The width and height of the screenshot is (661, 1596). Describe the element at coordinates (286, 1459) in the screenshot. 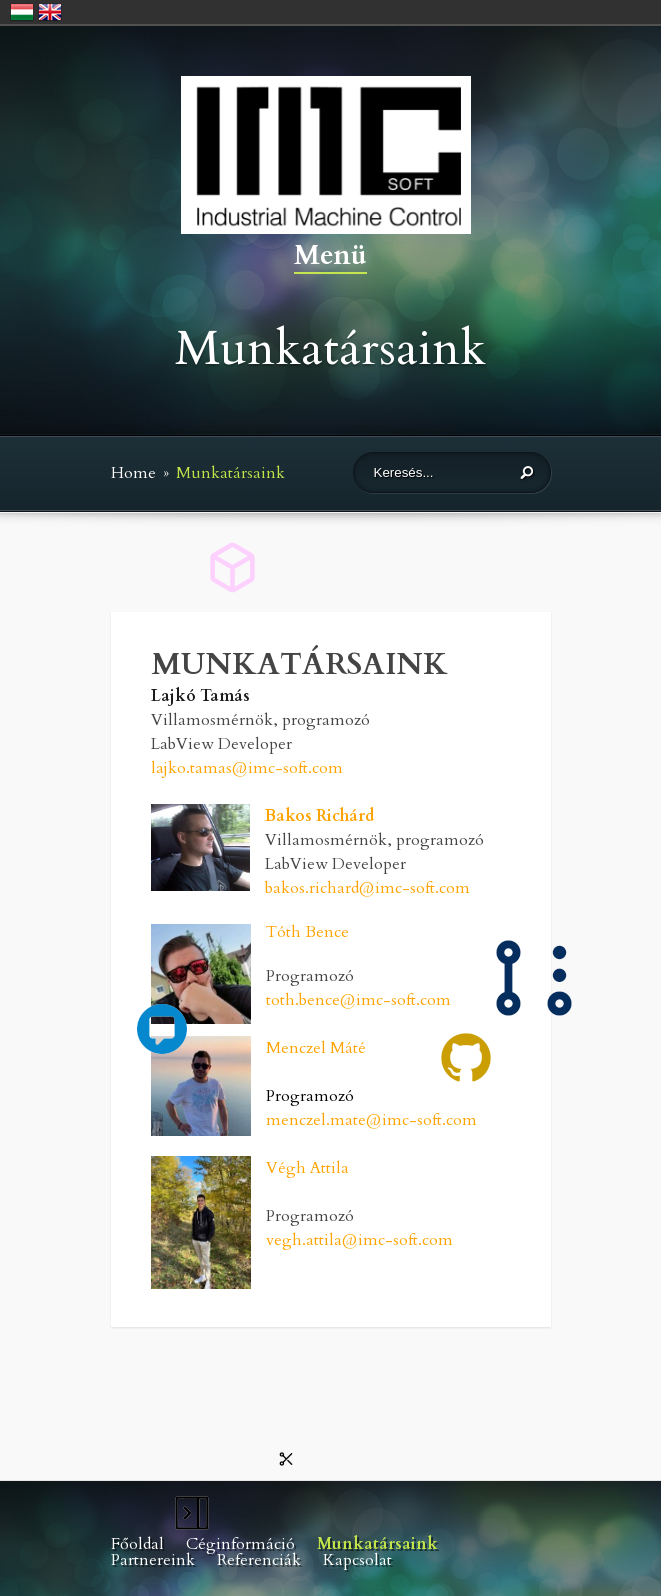

I see `cut selected content` at that location.